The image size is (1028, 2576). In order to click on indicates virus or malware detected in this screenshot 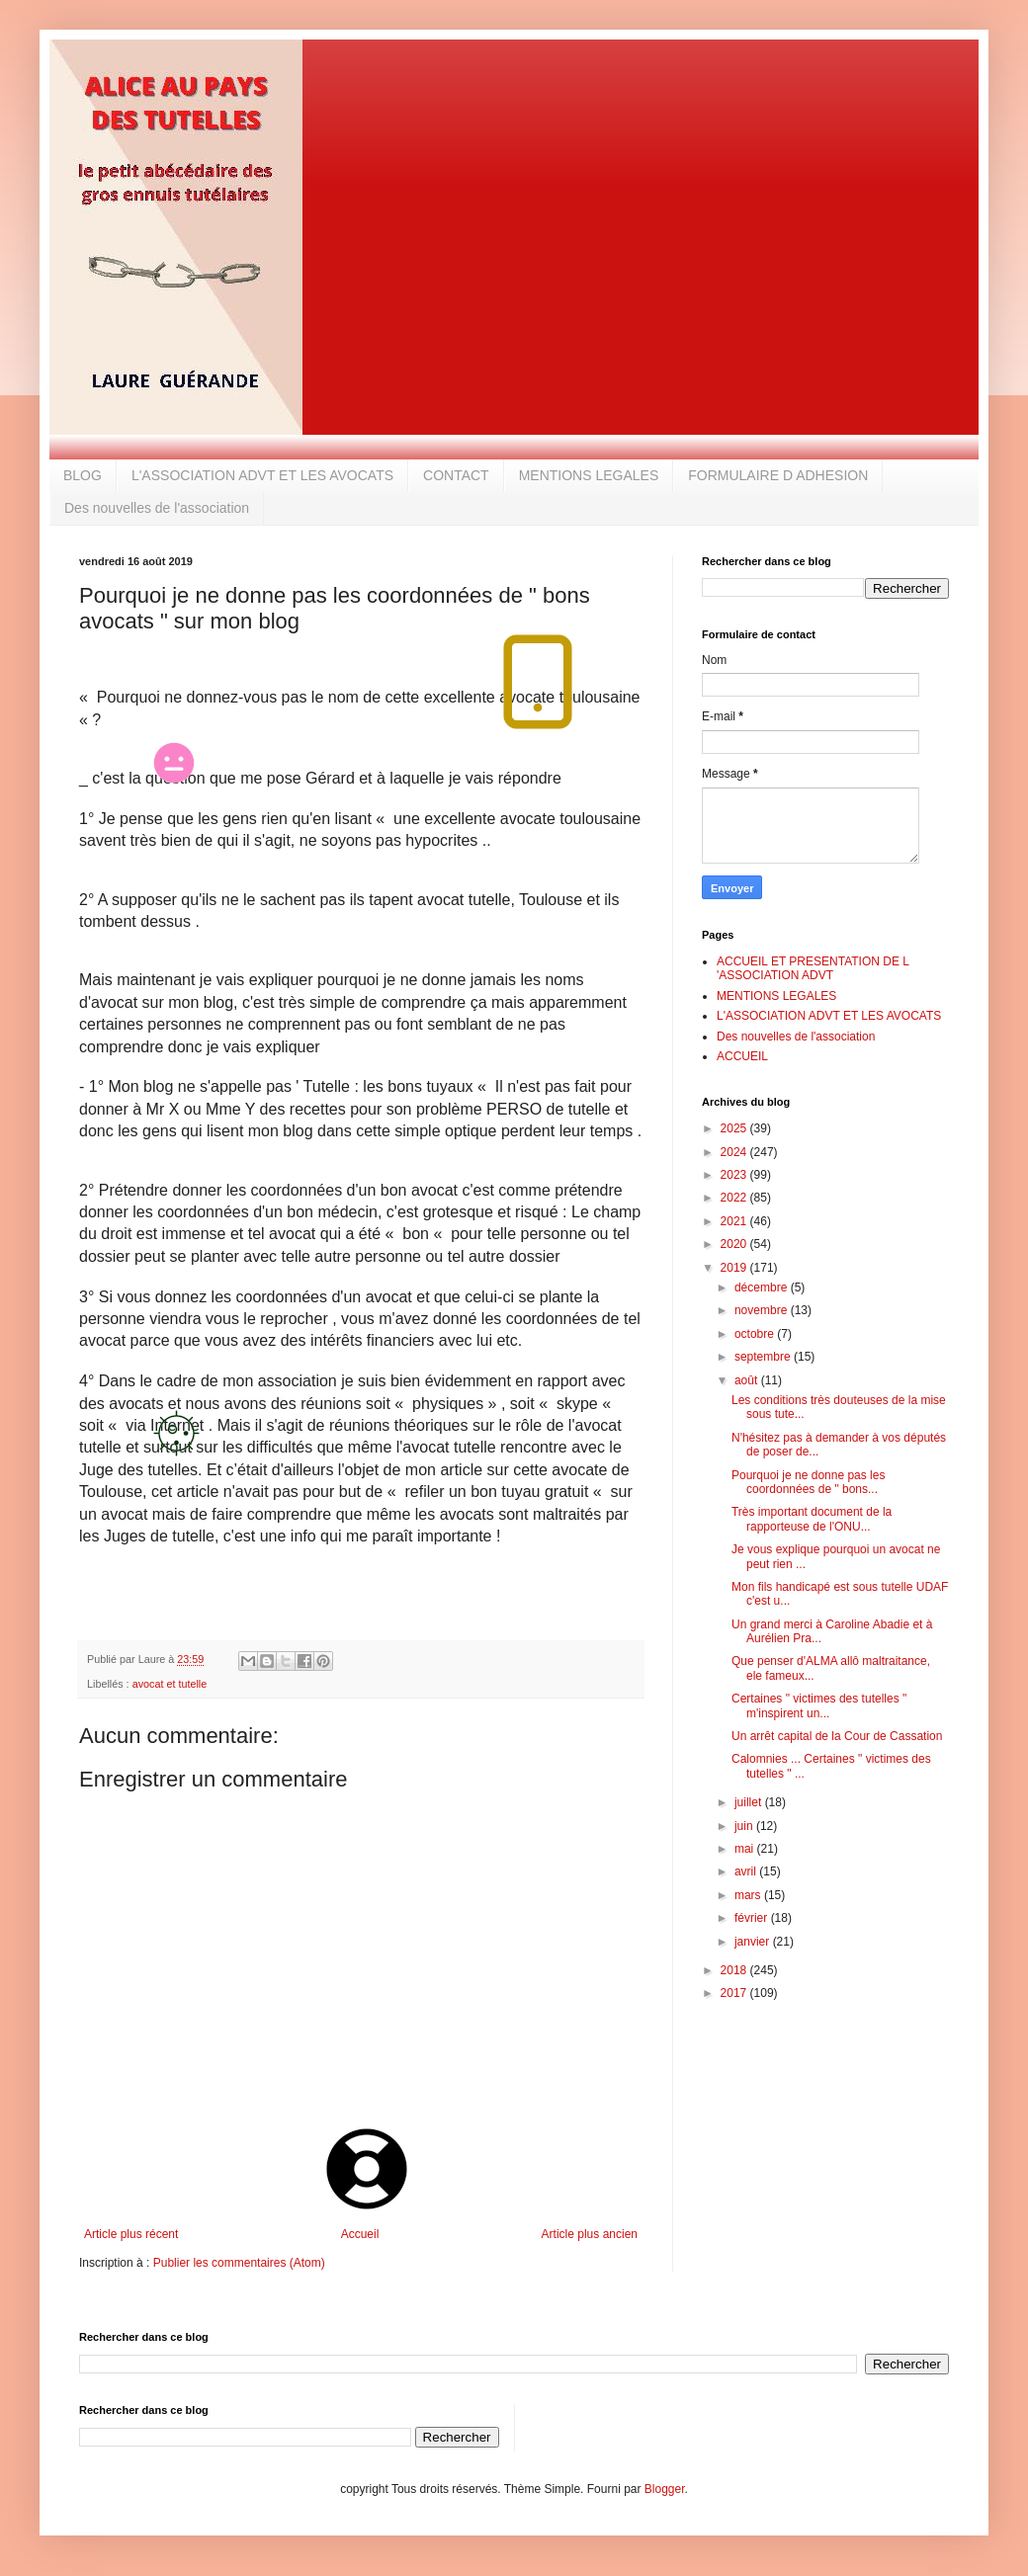, I will do `click(176, 1433)`.